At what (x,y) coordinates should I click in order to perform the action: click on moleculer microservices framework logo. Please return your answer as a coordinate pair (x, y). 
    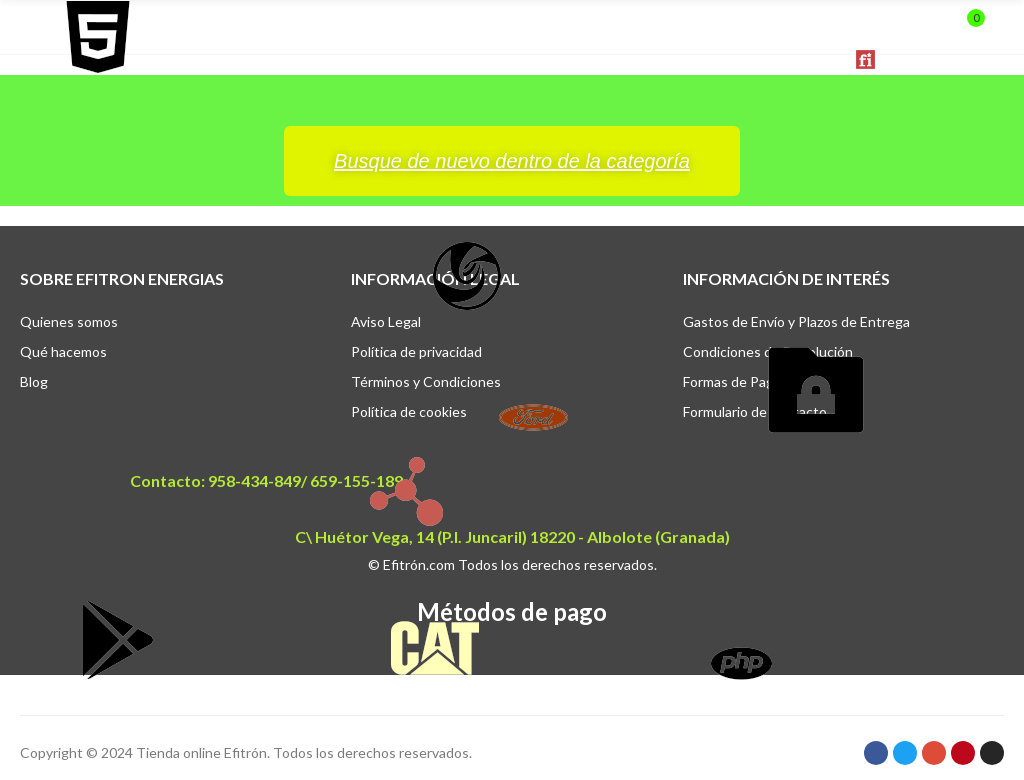
    Looking at the image, I should click on (406, 491).